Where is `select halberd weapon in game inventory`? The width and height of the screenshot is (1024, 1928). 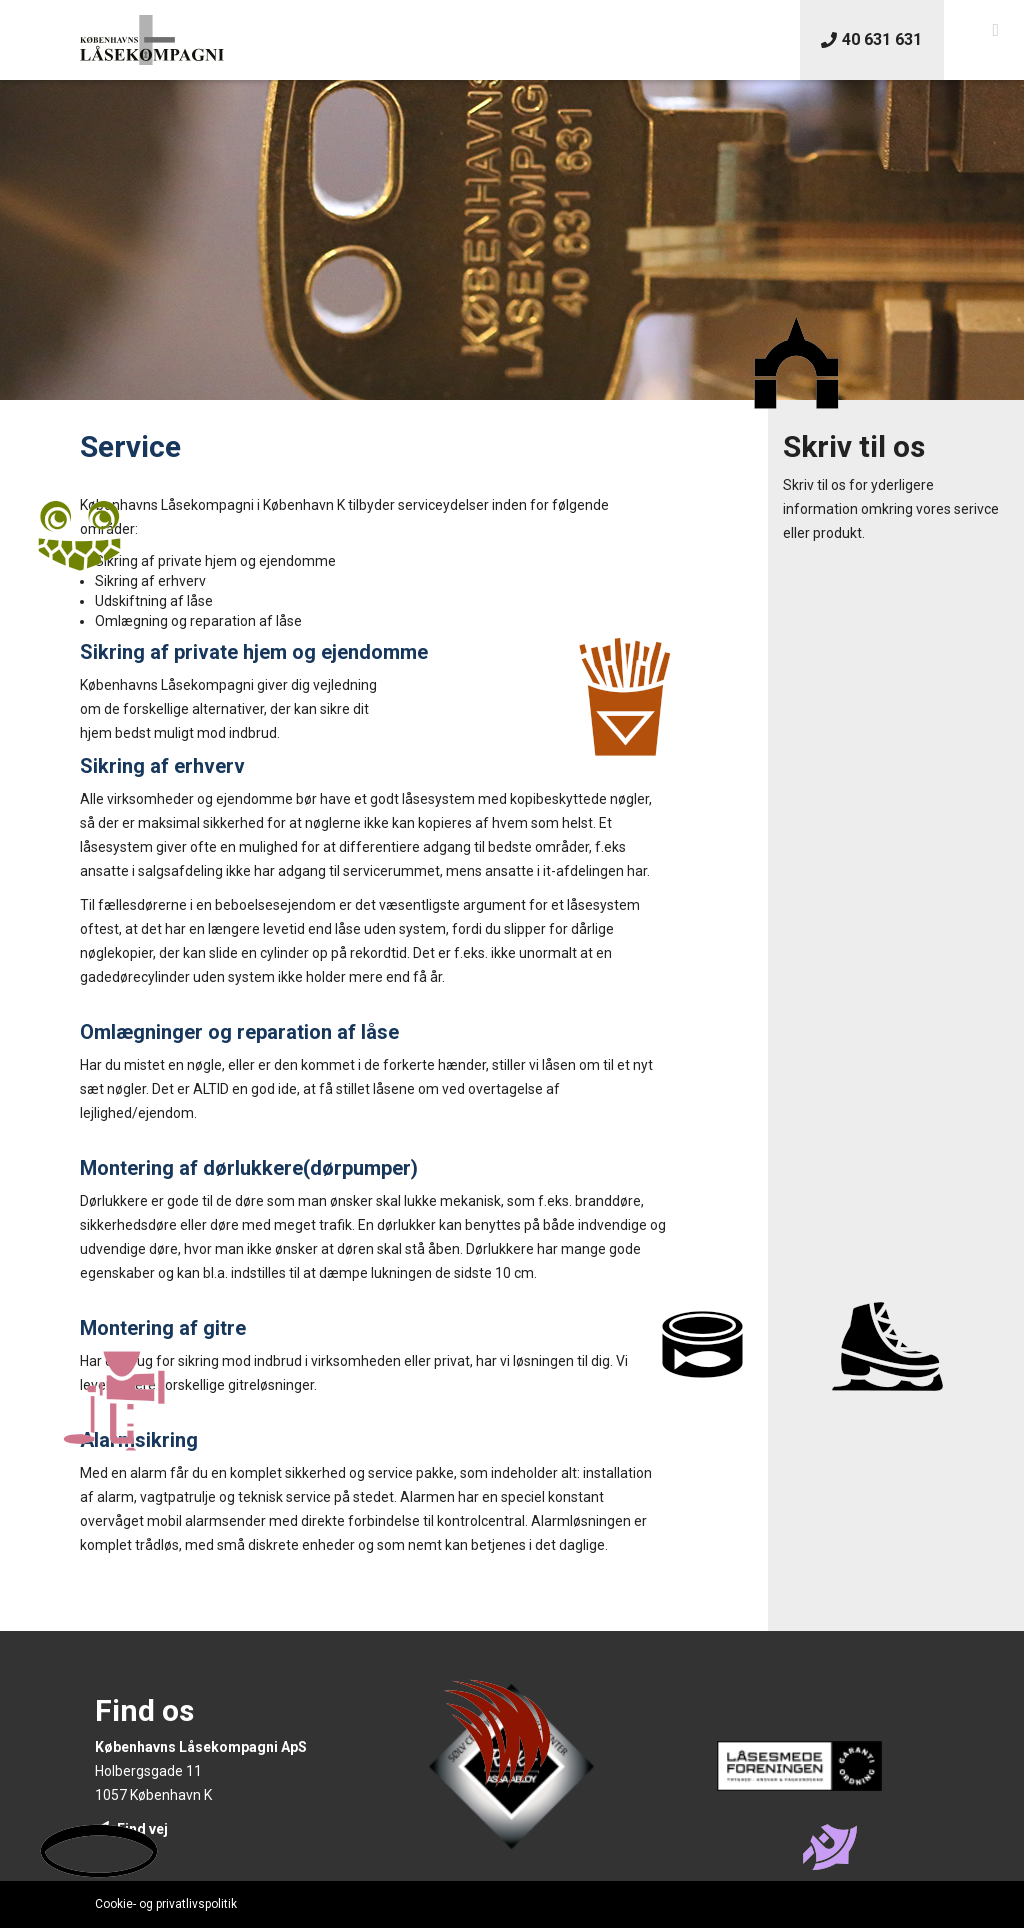
select halberd weapon in game inventory is located at coordinates (830, 1850).